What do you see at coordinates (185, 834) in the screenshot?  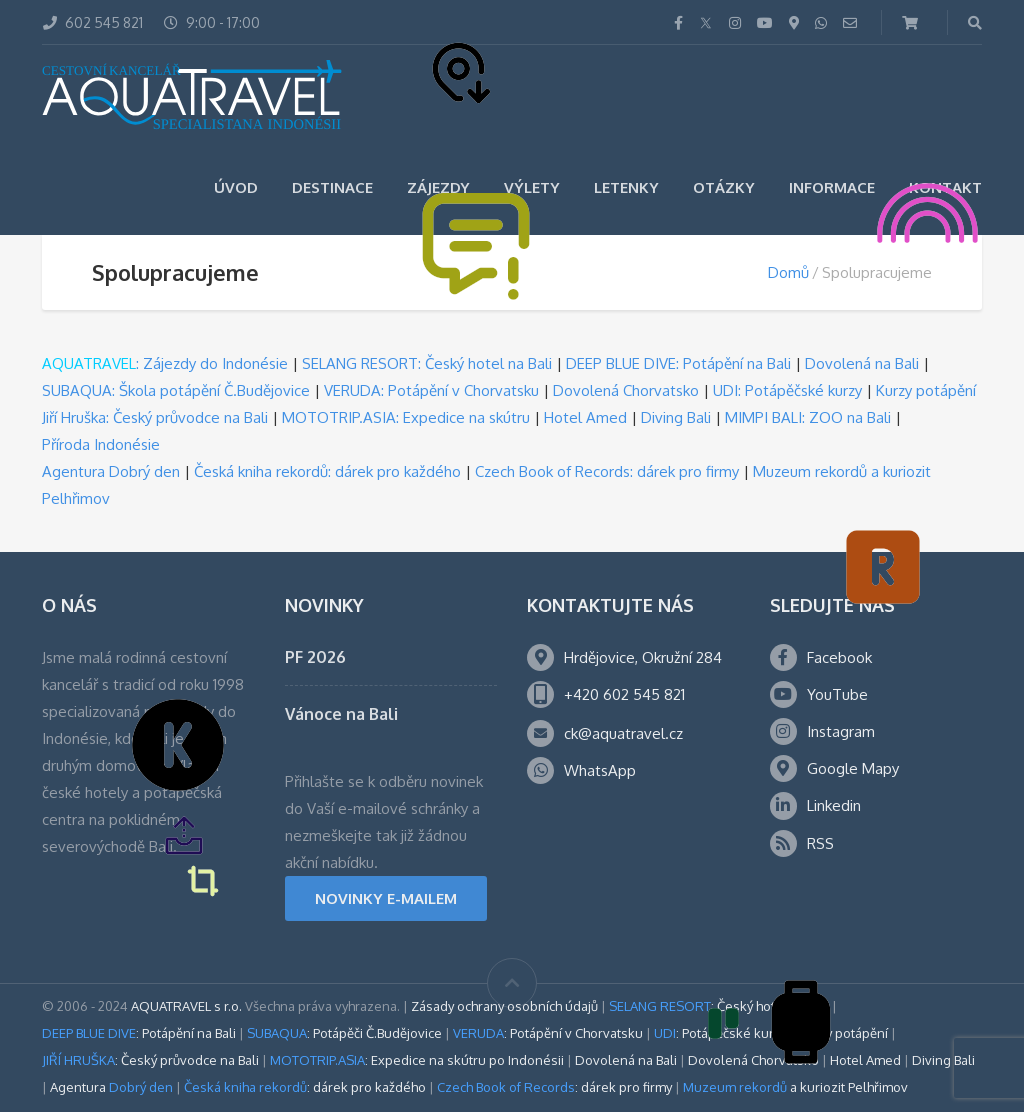 I see `apply stashed changes to your working branch` at bounding box center [185, 834].